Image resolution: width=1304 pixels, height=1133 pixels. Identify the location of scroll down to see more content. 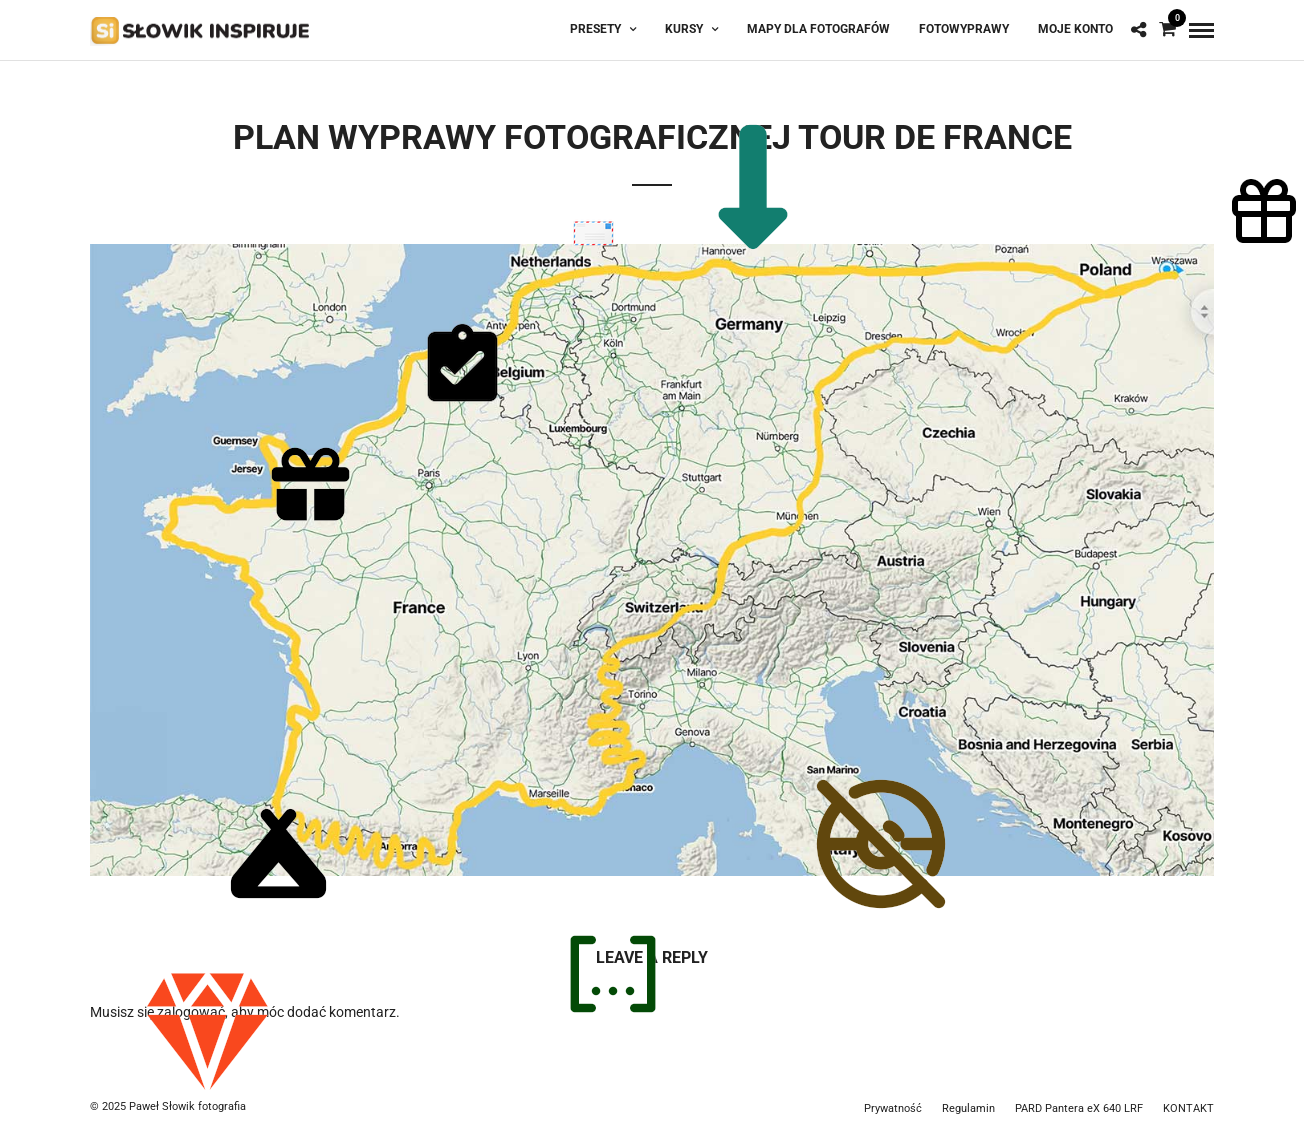
(753, 187).